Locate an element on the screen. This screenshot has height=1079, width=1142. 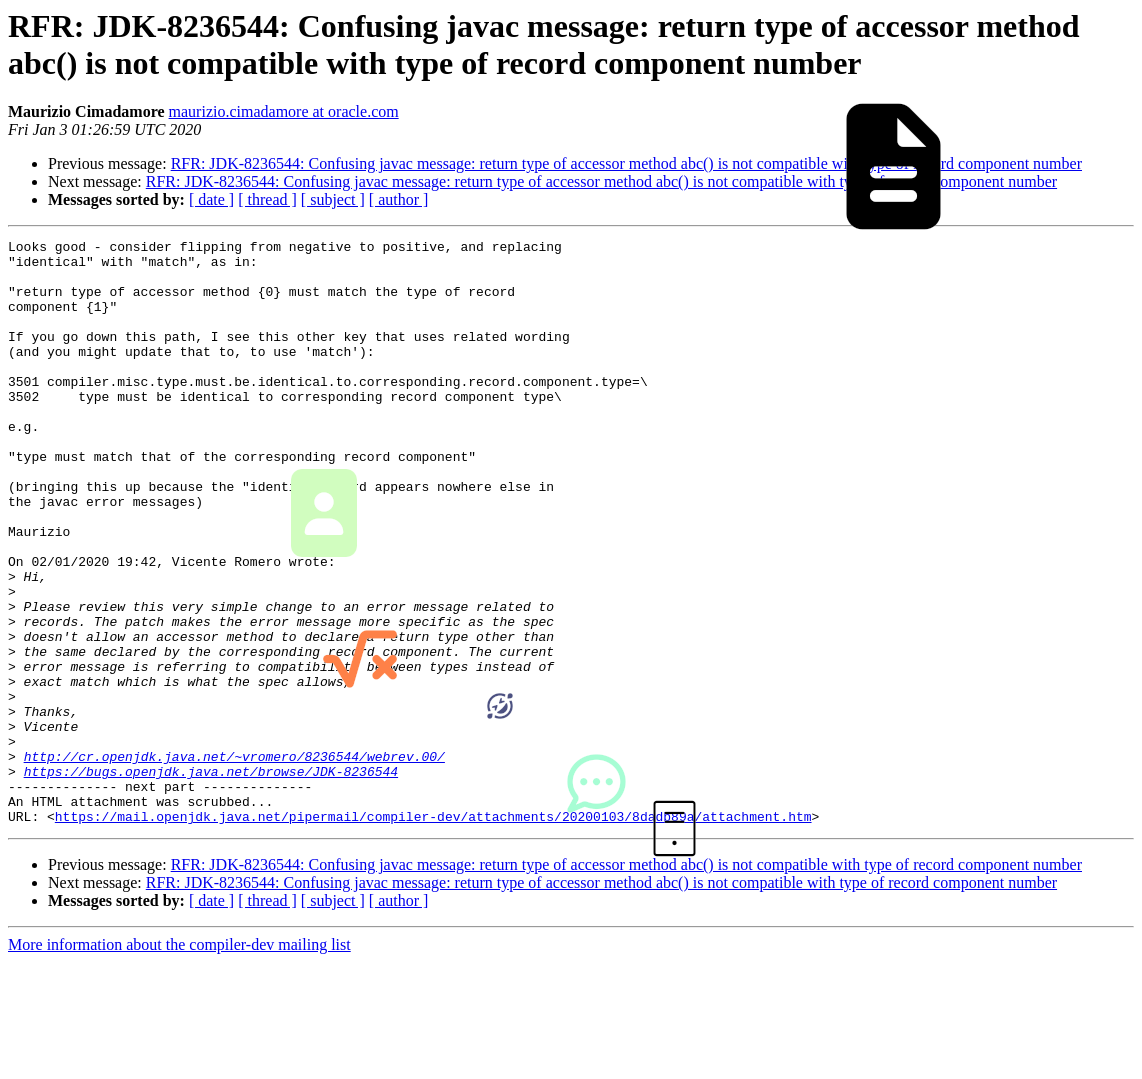
view profile picture or portrait image is located at coordinates (324, 513).